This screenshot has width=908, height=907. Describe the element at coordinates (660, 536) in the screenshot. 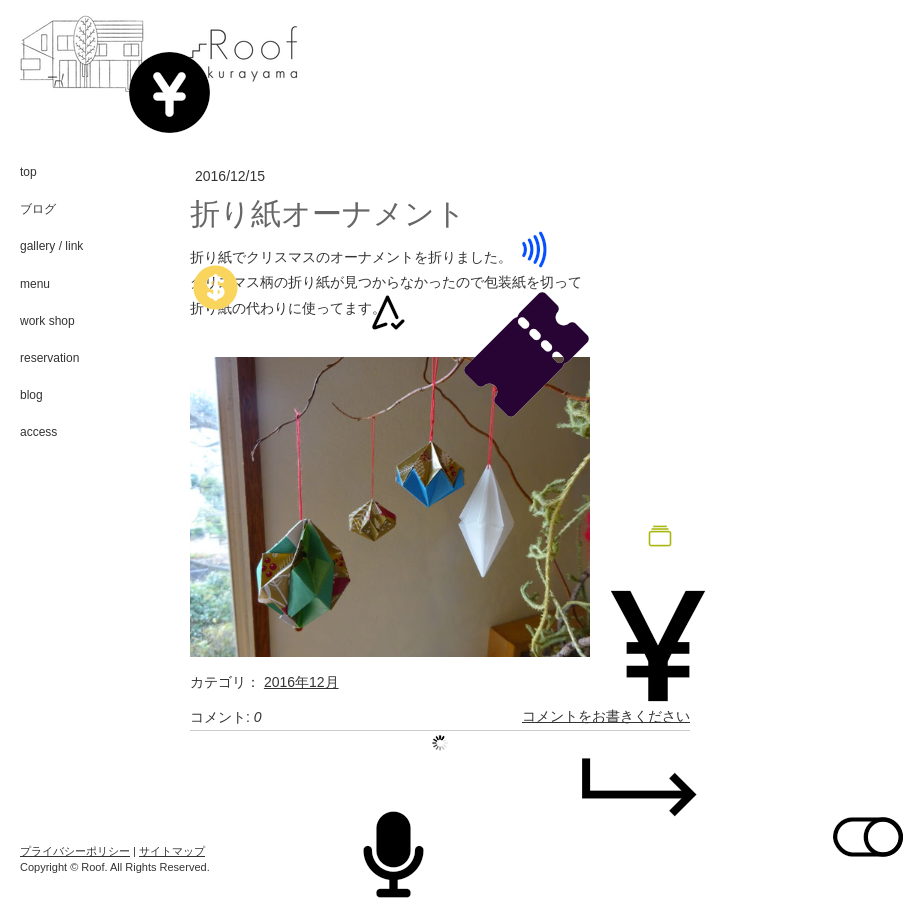

I see `view photo albums` at that location.